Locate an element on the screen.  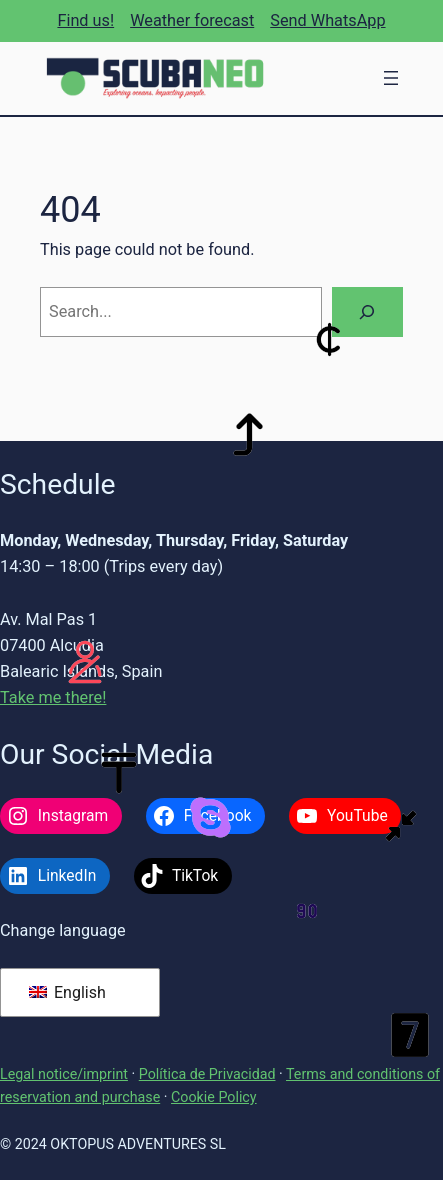
reply to a message or comment is located at coordinates (249, 434).